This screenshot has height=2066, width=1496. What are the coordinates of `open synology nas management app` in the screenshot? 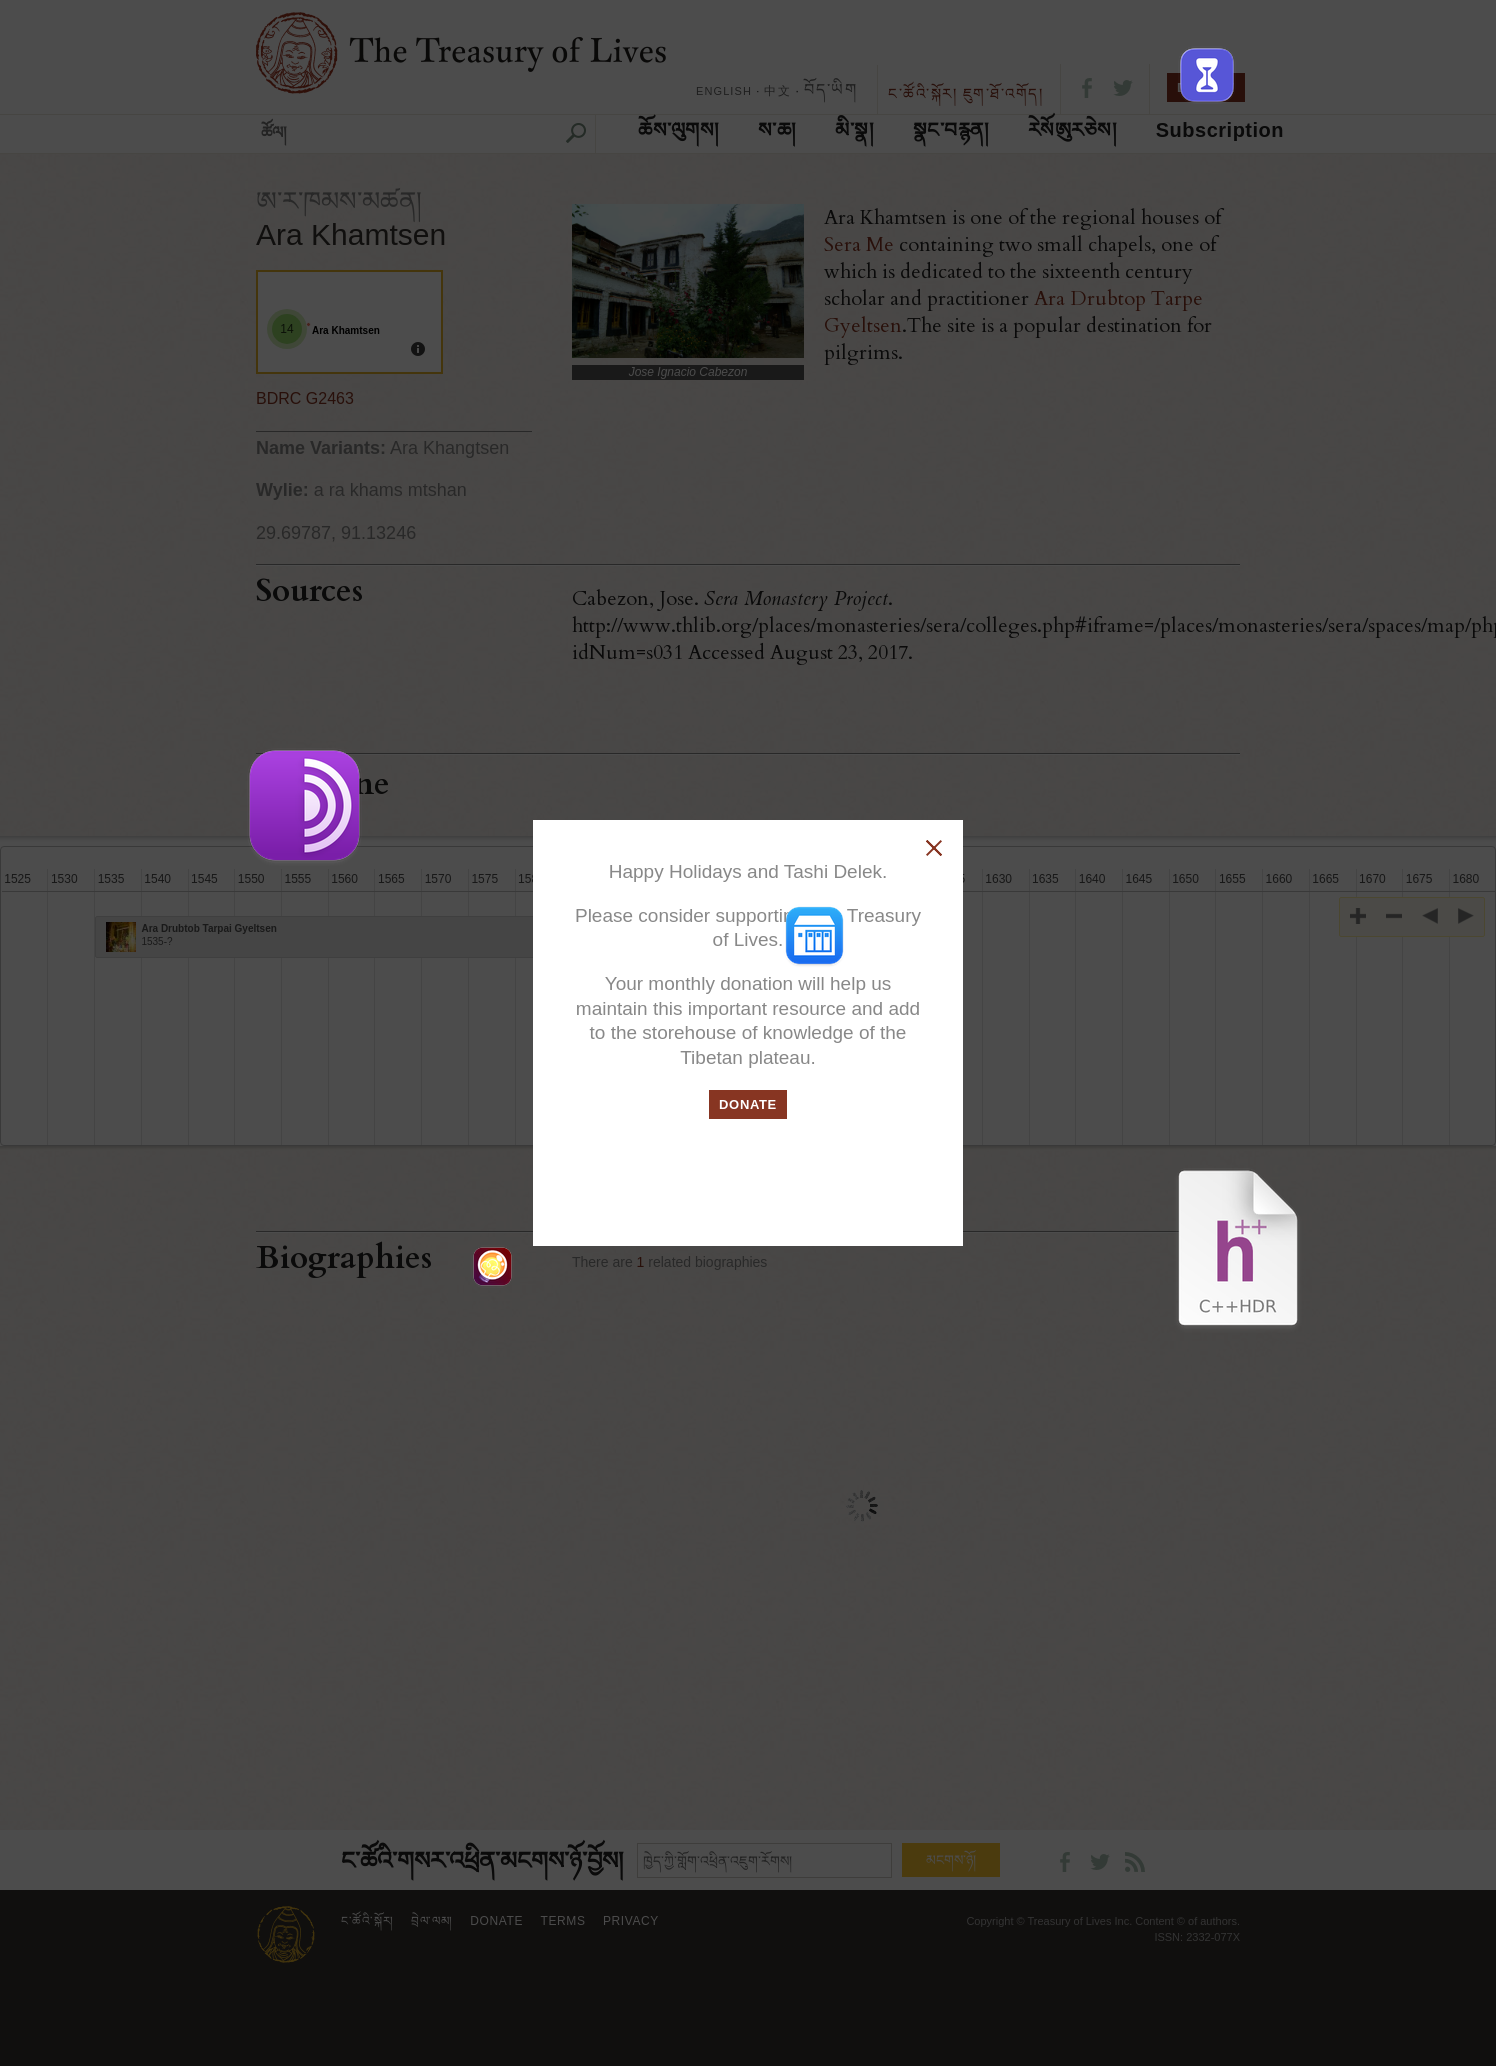 It's located at (814, 935).